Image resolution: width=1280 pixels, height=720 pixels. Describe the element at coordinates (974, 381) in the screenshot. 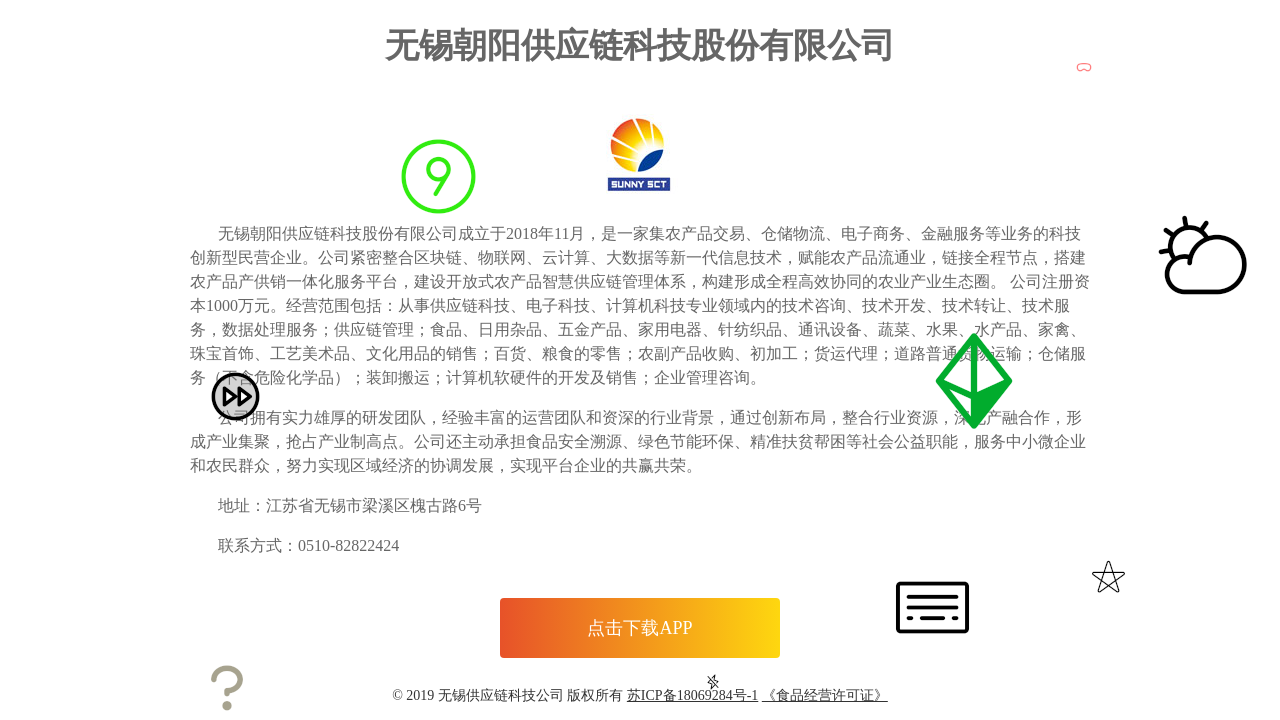

I see `view ethereum wallet balance` at that location.